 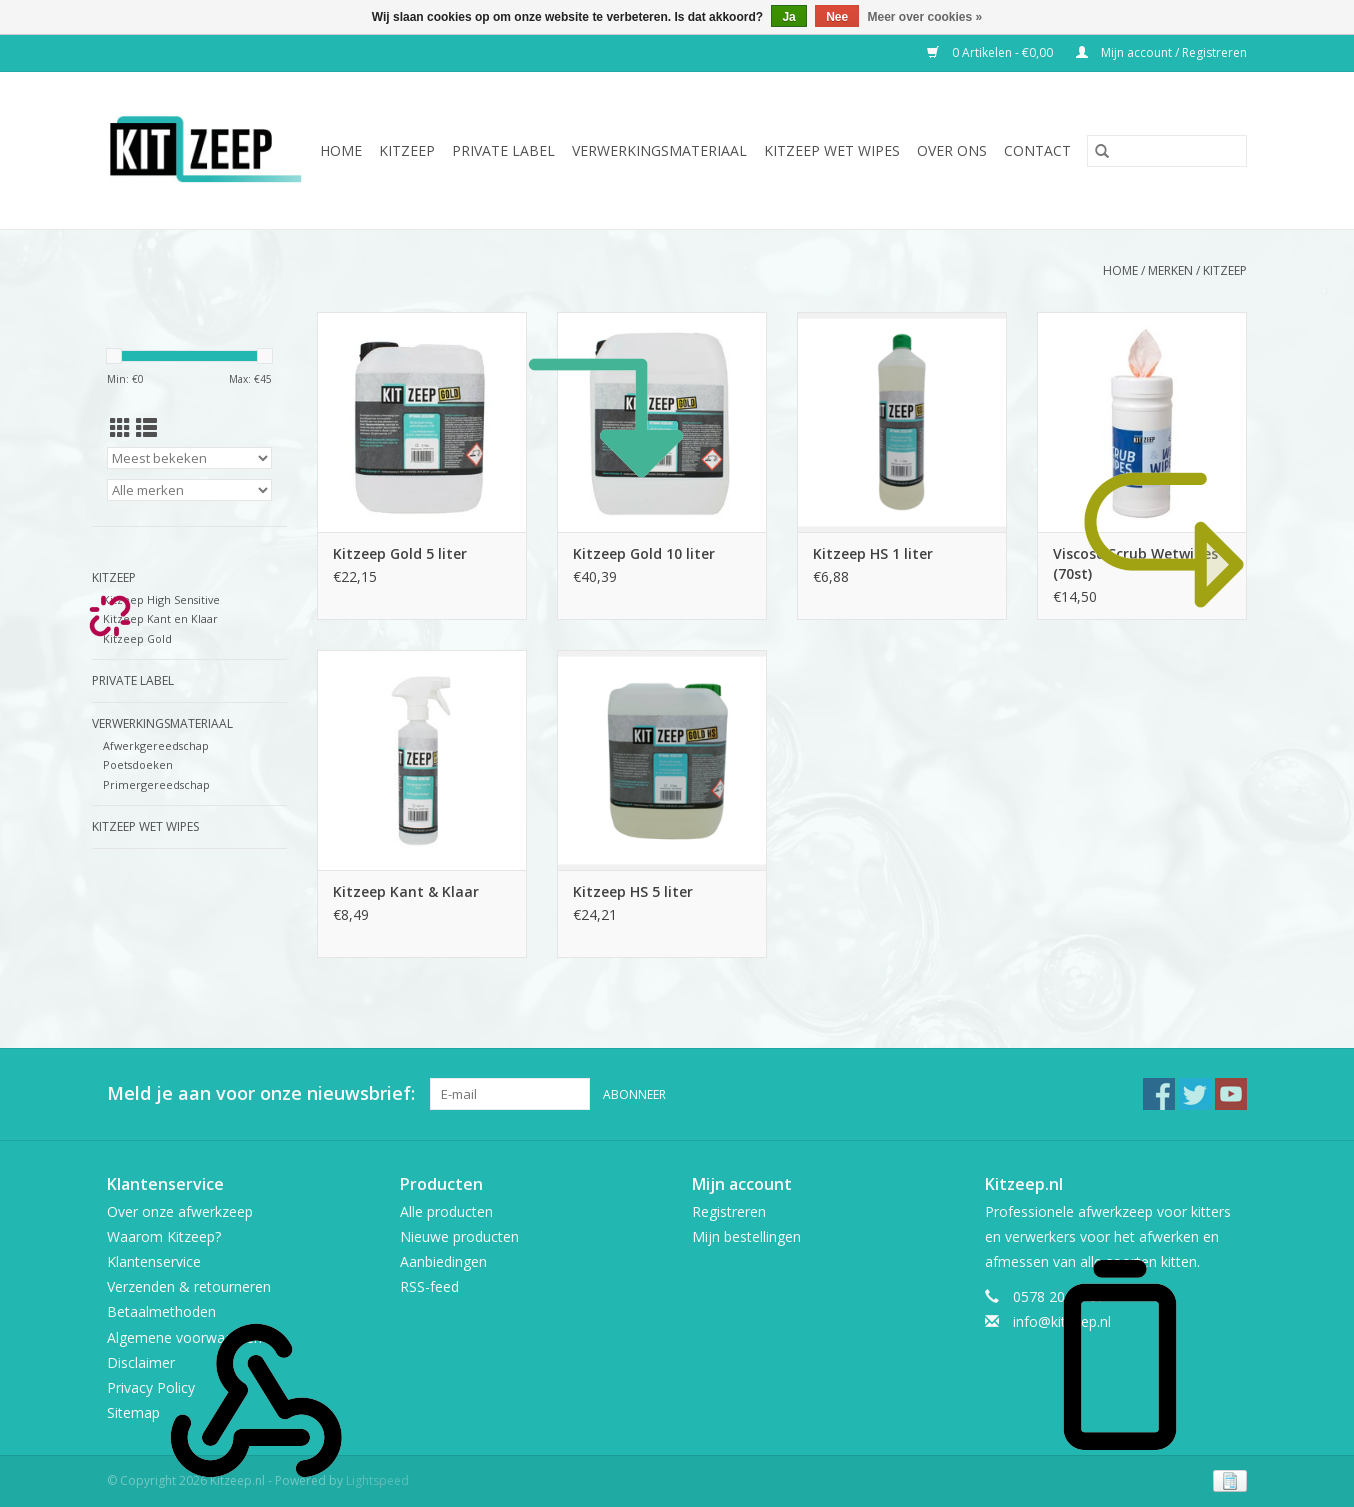 What do you see at coordinates (256, 1409) in the screenshot?
I see `configure webhook integrations` at bounding box center [256, 1409].